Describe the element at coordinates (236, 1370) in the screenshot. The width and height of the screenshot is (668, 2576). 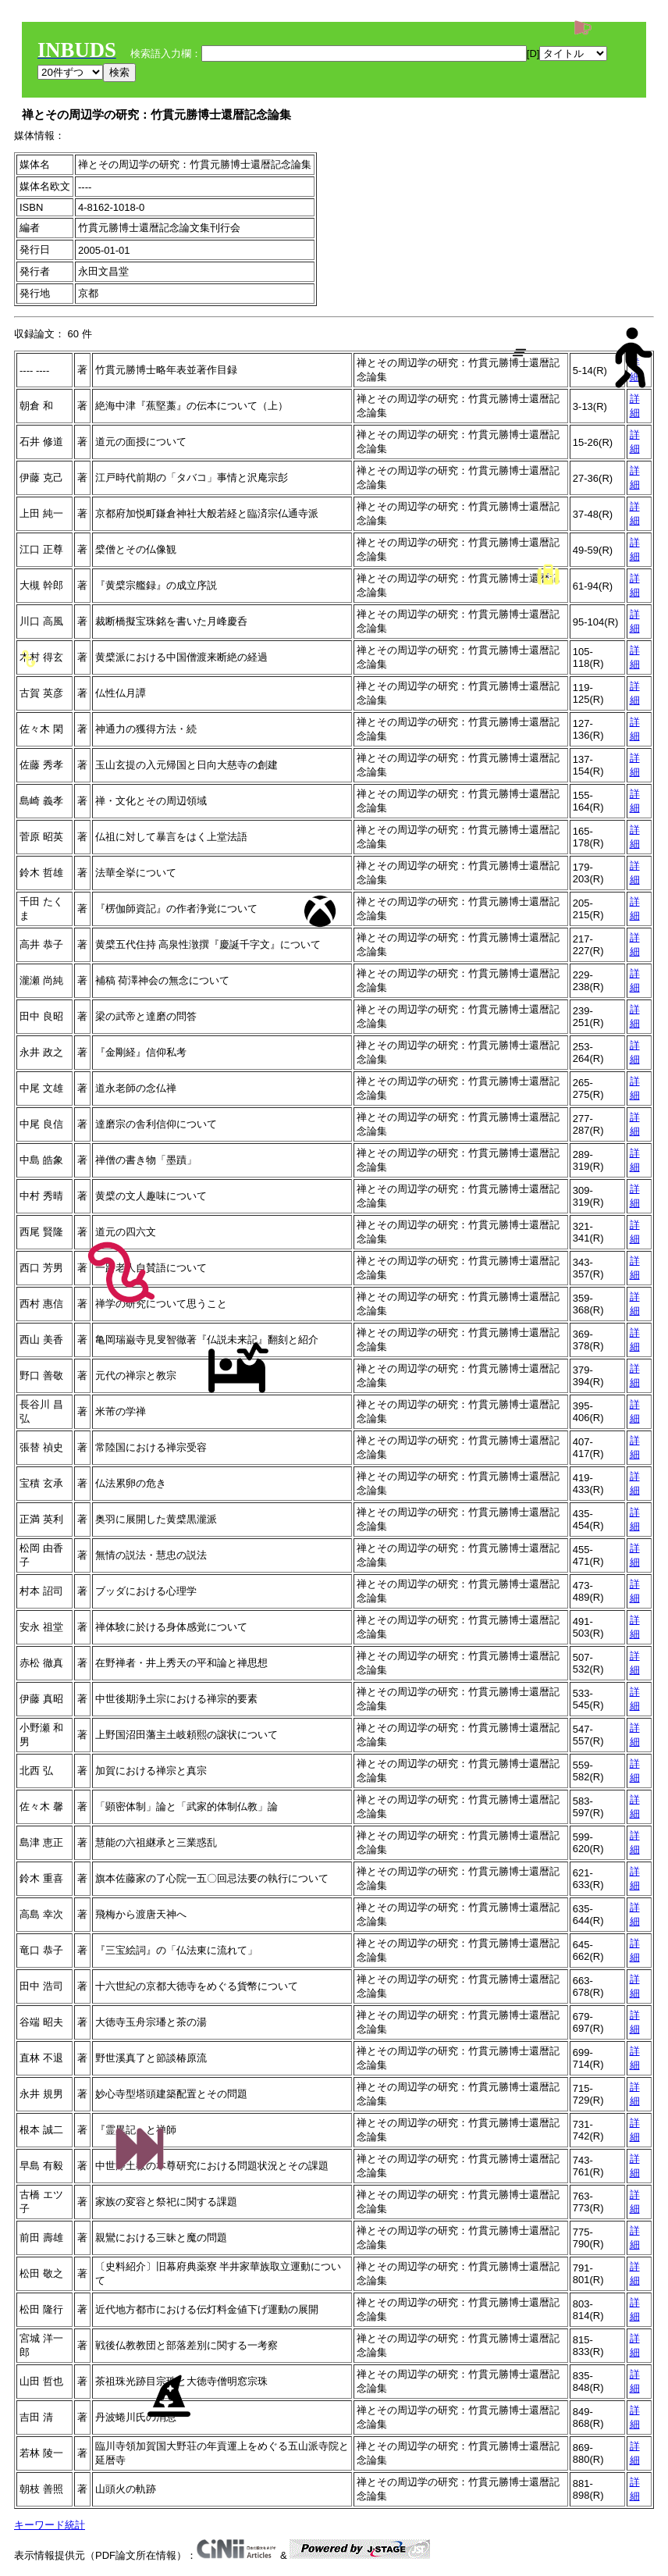
I see `view patient monitoring or hospital bed status` at that location.